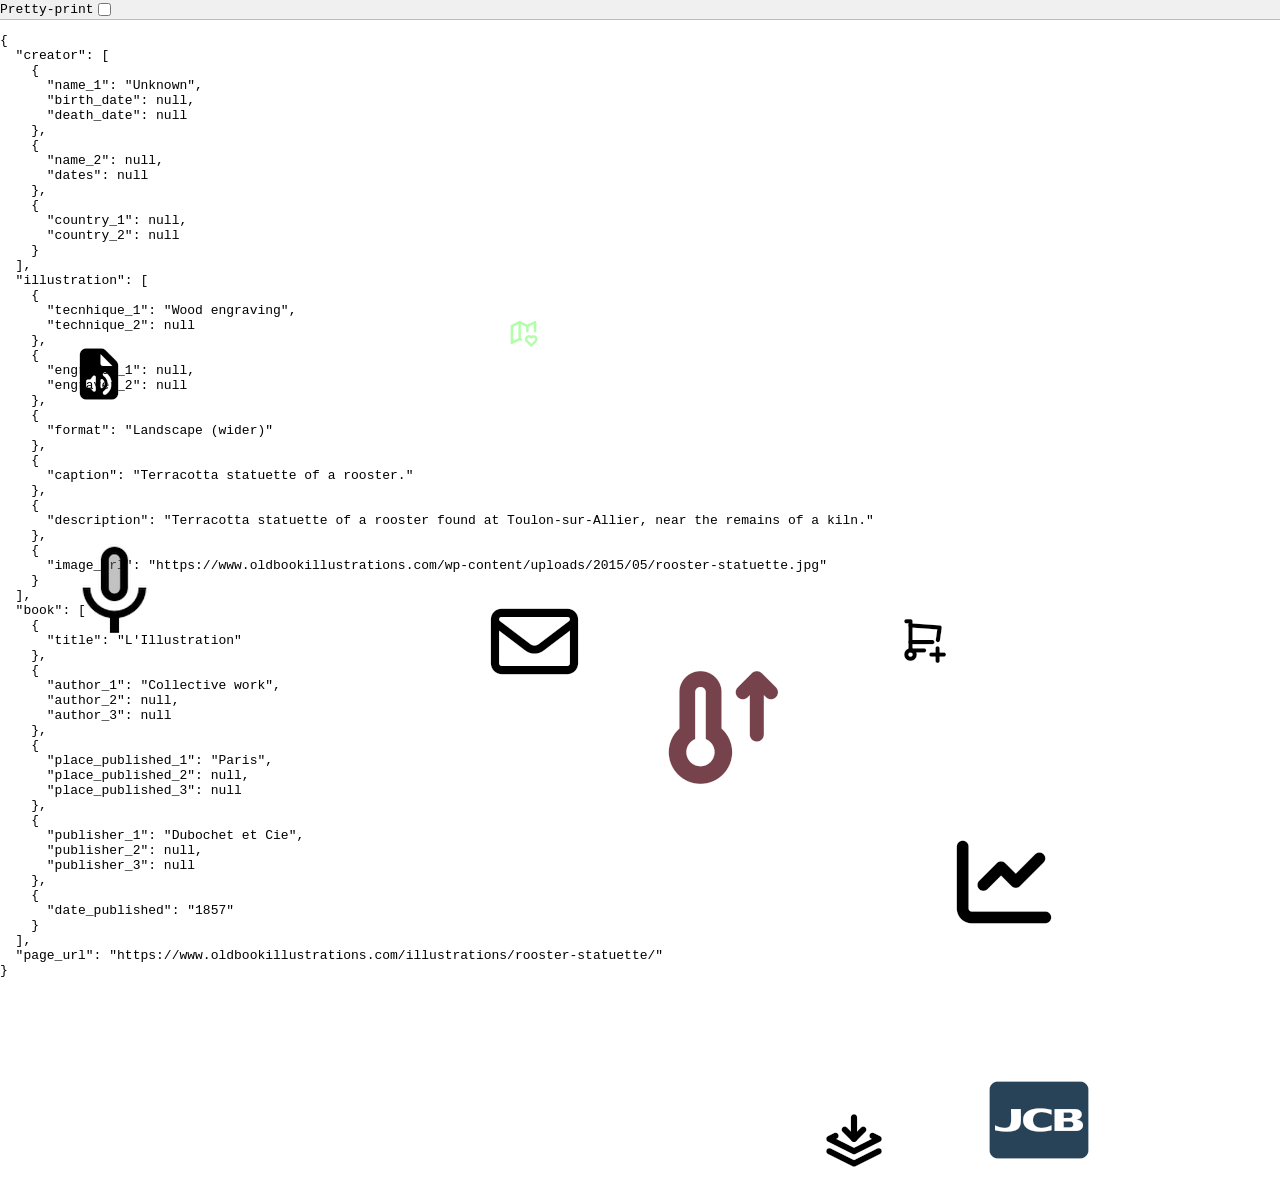 This screenshot has width=1280, height=1180. I want to click on pay with JCB credit card, so click(1039, 1120).